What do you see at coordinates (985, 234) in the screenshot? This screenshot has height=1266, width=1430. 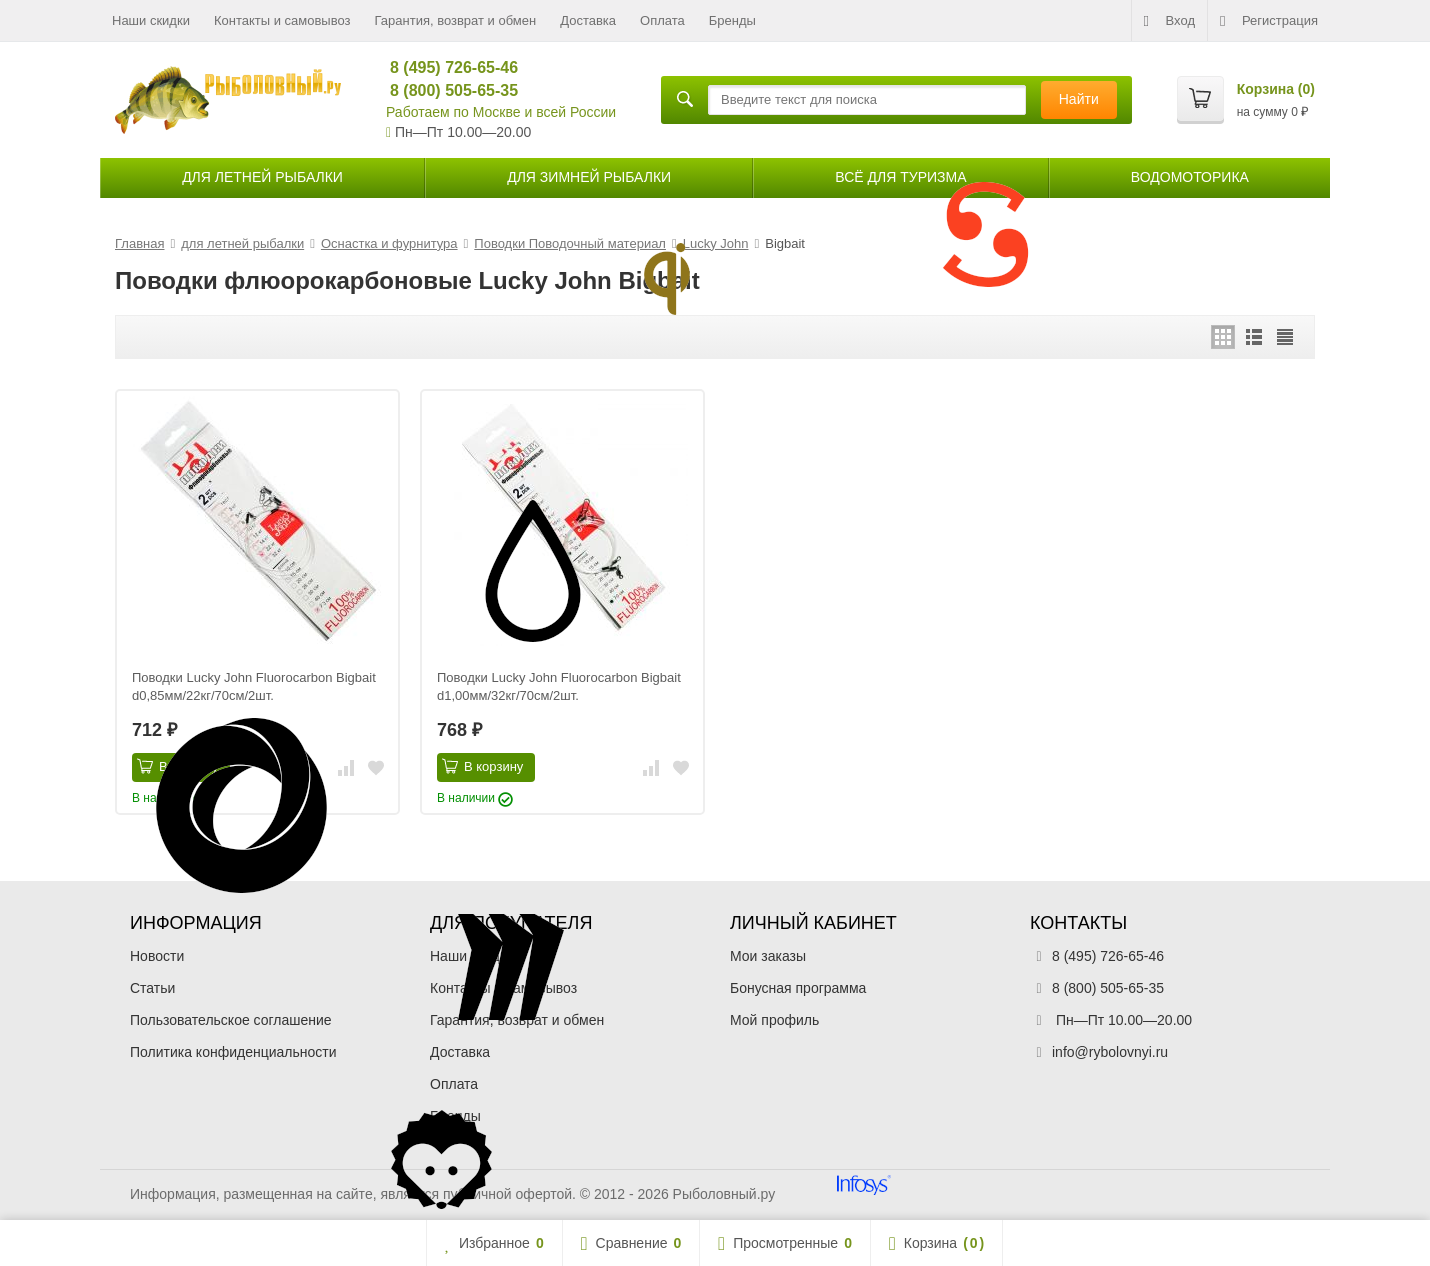 I see `open the Scribd app` at bounding box center [985, 234].